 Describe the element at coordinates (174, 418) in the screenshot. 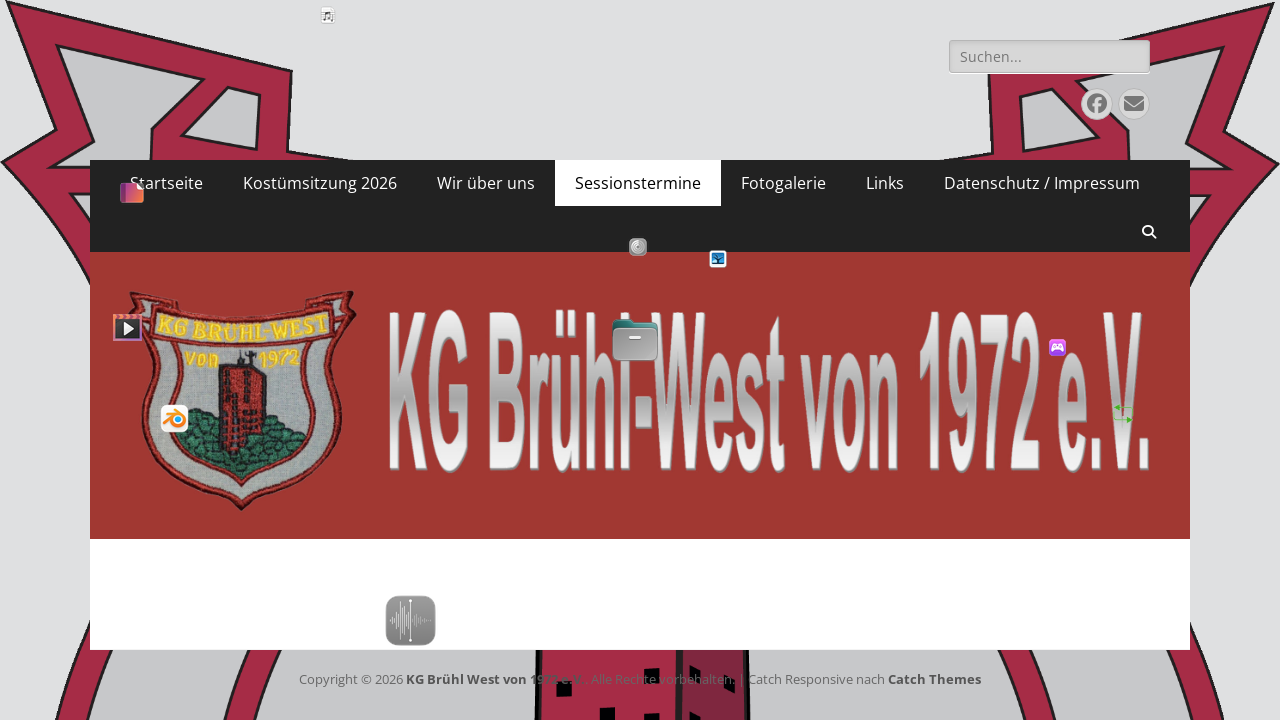

I see `open Blender 3D modeling application` at that location.